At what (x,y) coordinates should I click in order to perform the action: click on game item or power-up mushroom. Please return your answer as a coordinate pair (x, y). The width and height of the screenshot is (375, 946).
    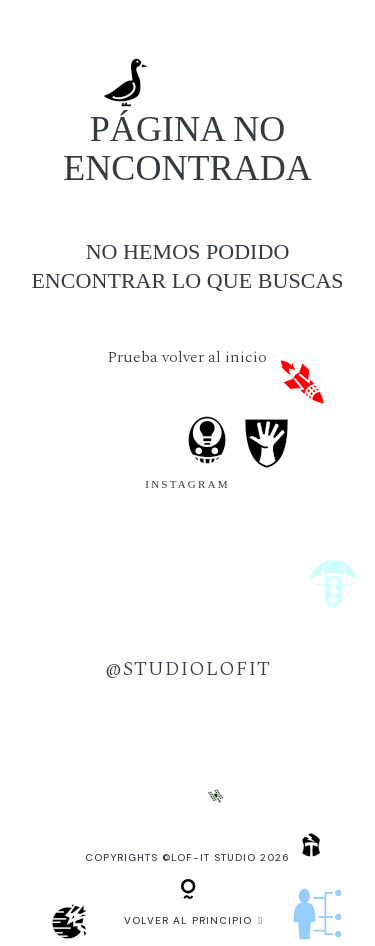
    Looking at the image, I should click on (333, 583).